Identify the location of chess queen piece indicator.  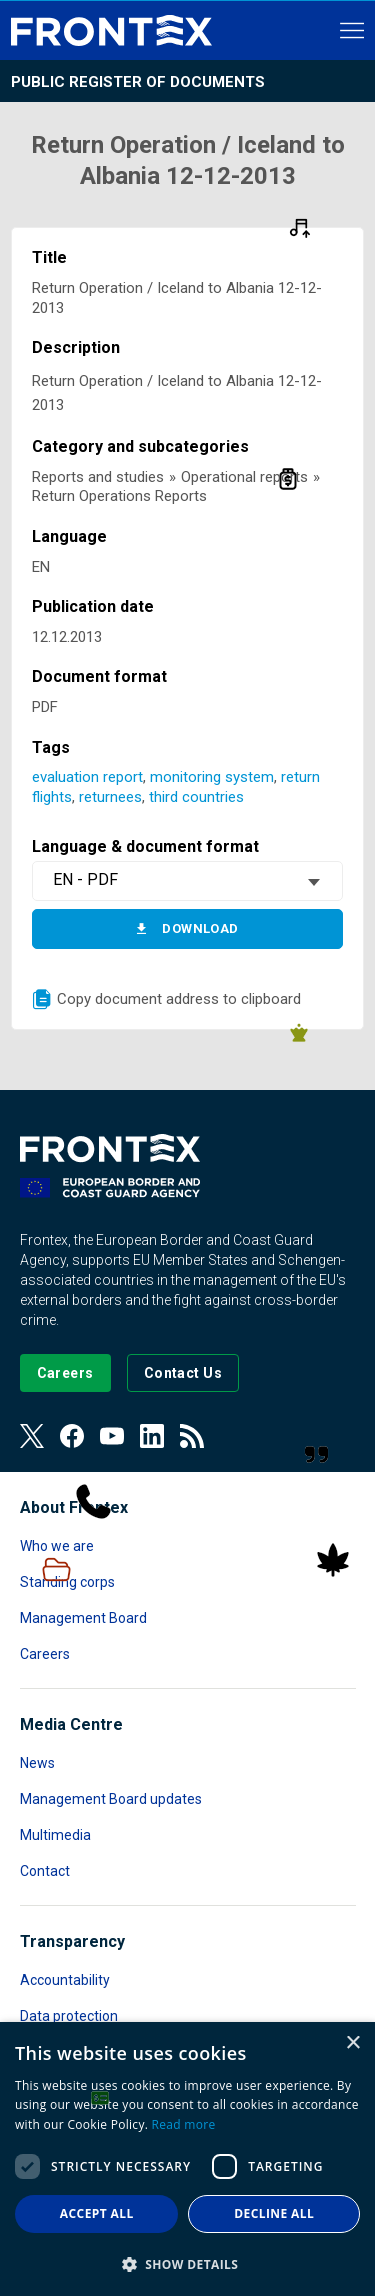
(299, 1033).